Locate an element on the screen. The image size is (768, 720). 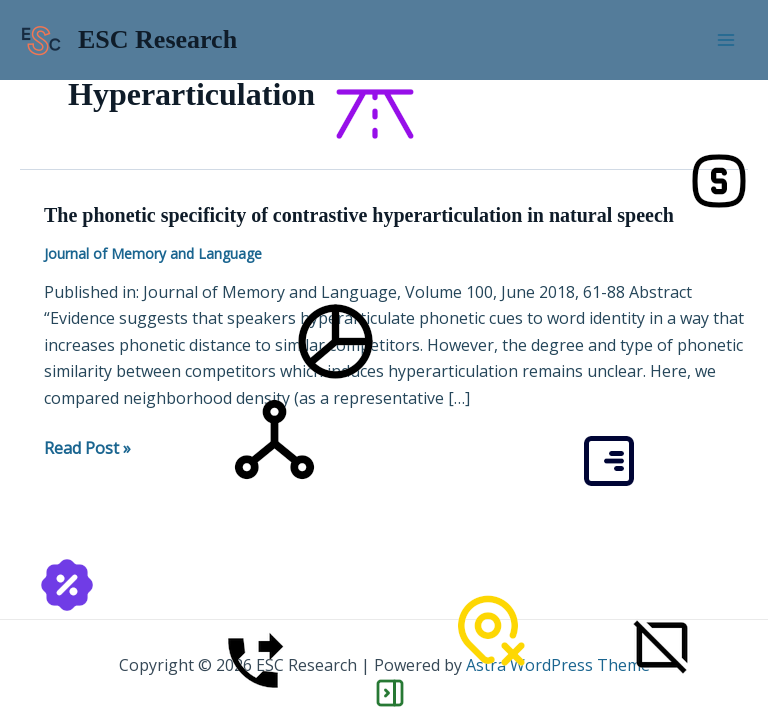
indicates a forwarded call is located at coordinates (253, 663).